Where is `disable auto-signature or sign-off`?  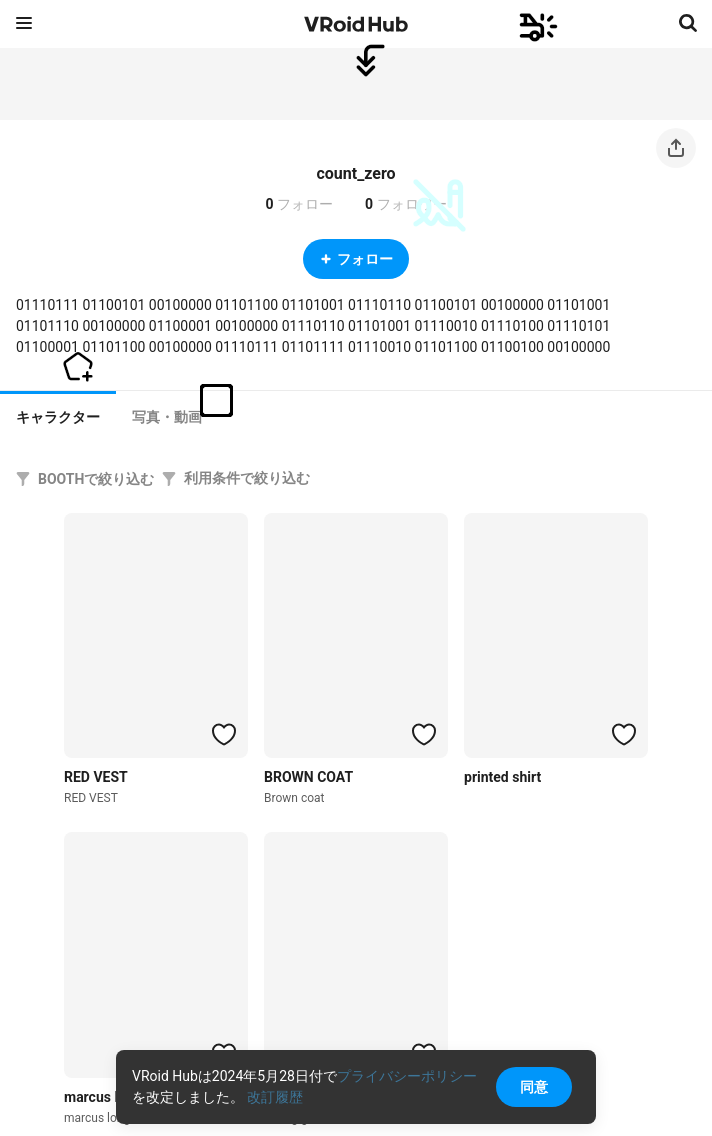 disable auto-signature or sign-off is located at coordinates (439, 205).